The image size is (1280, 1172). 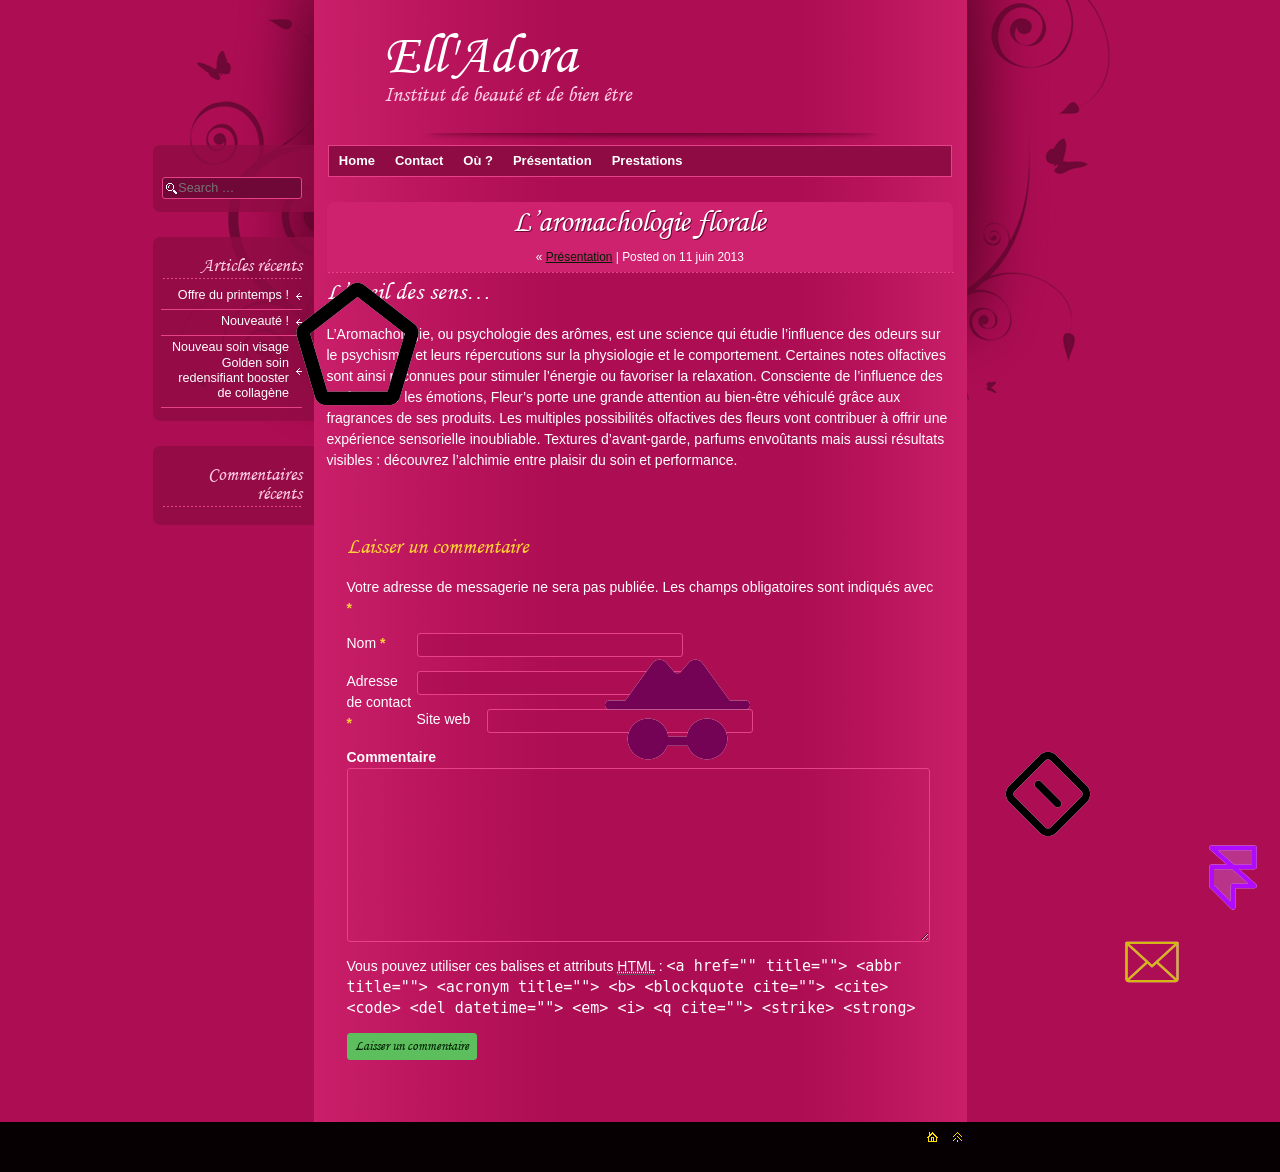 I want to click on enable incognito or private browsing mode, so click(x=677, y=709).